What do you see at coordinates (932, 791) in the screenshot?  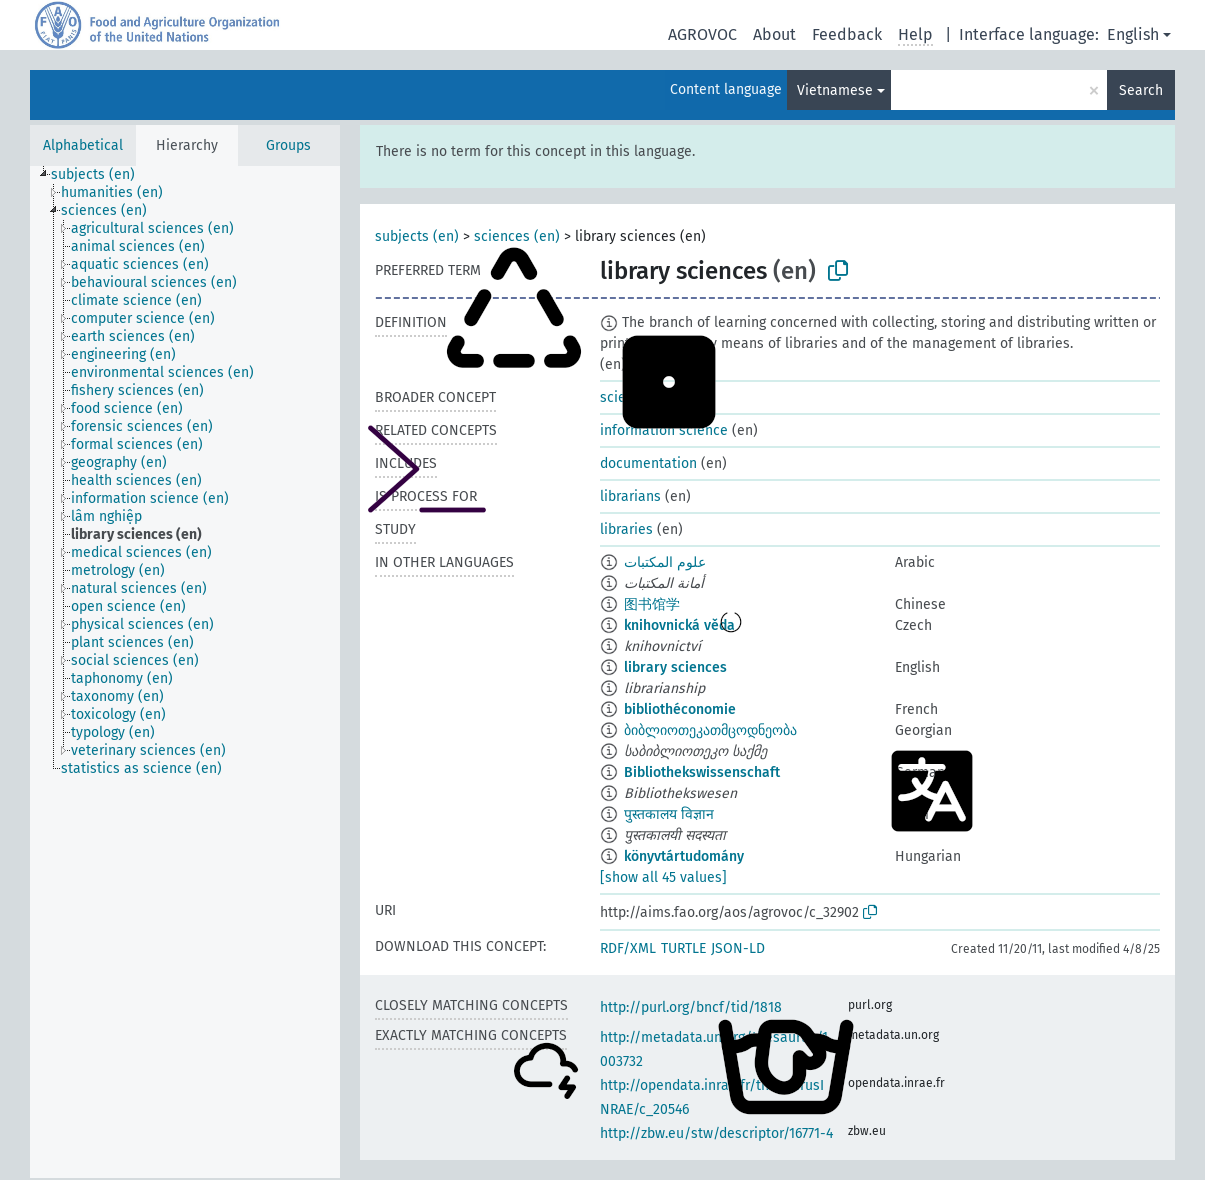 I see `translate text to another language` at bounding box center [932, 791].